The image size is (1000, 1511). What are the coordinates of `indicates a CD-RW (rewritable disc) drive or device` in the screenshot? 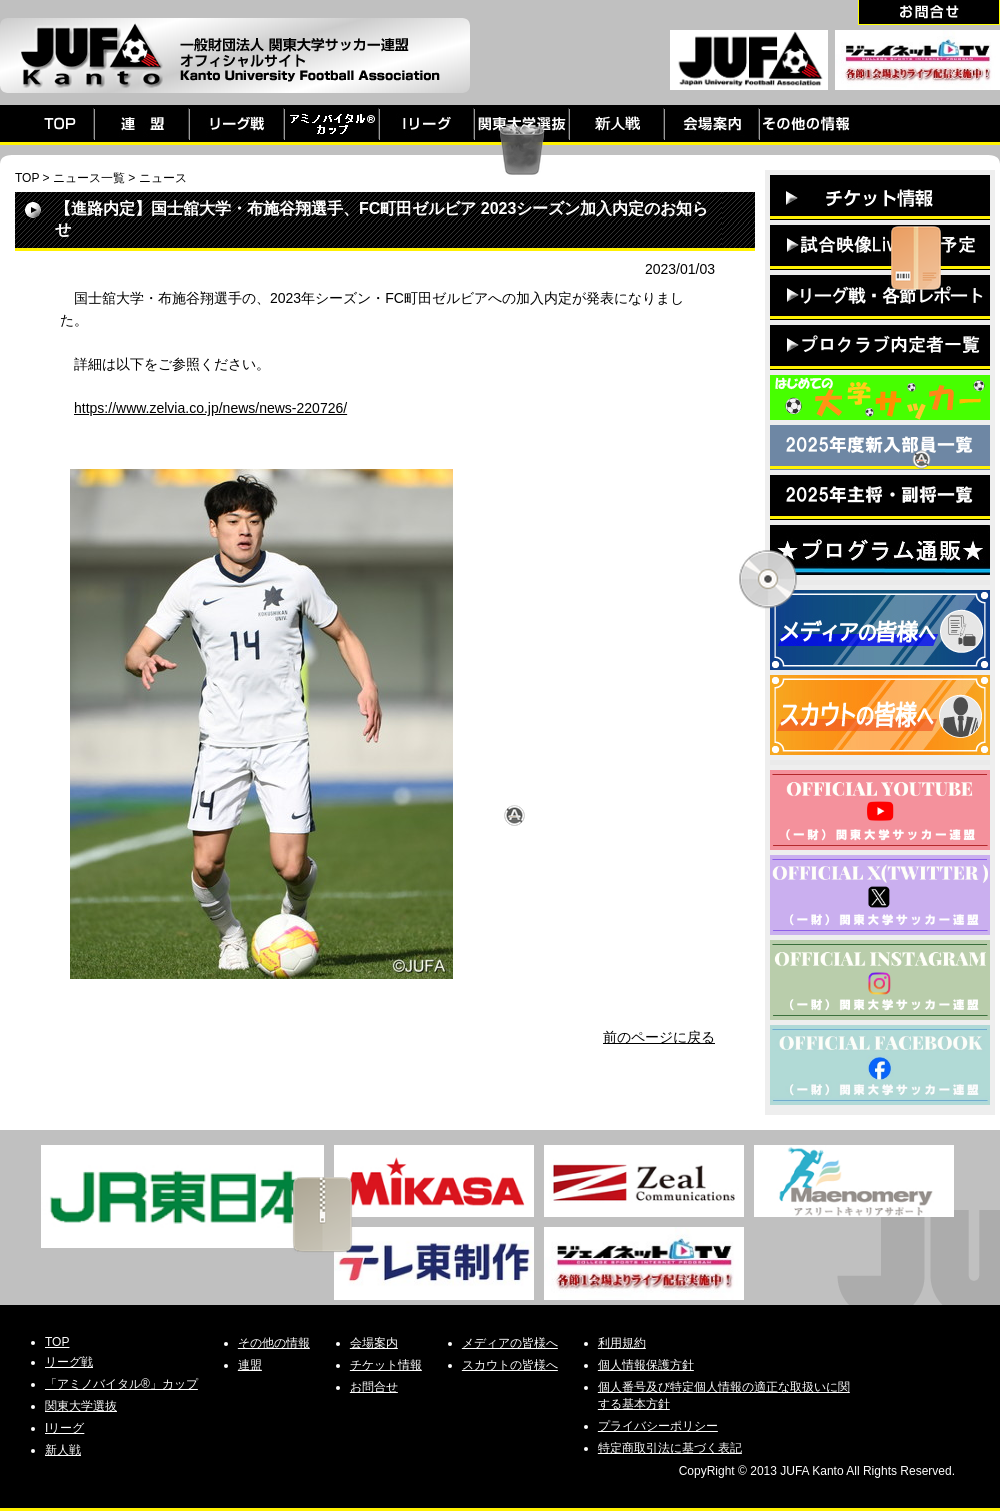 It's located at (768, 579).